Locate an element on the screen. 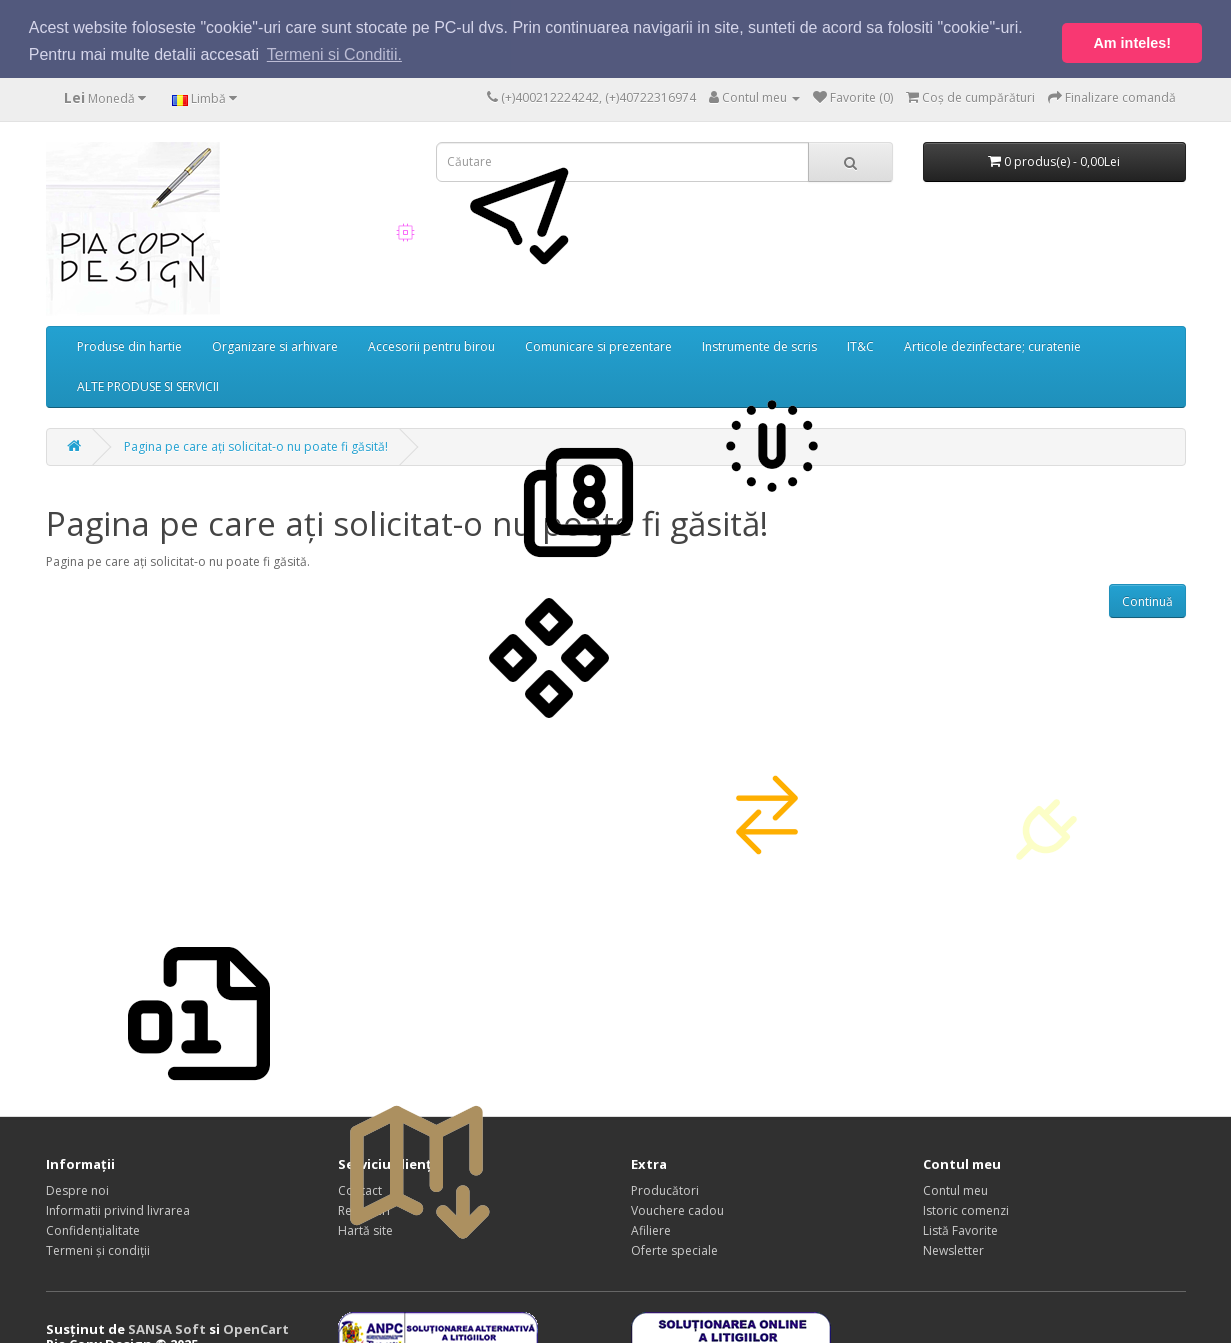 The width and height of the screenshot is (1231, 1343). connect to power source is located at coordinates (1046, 829).